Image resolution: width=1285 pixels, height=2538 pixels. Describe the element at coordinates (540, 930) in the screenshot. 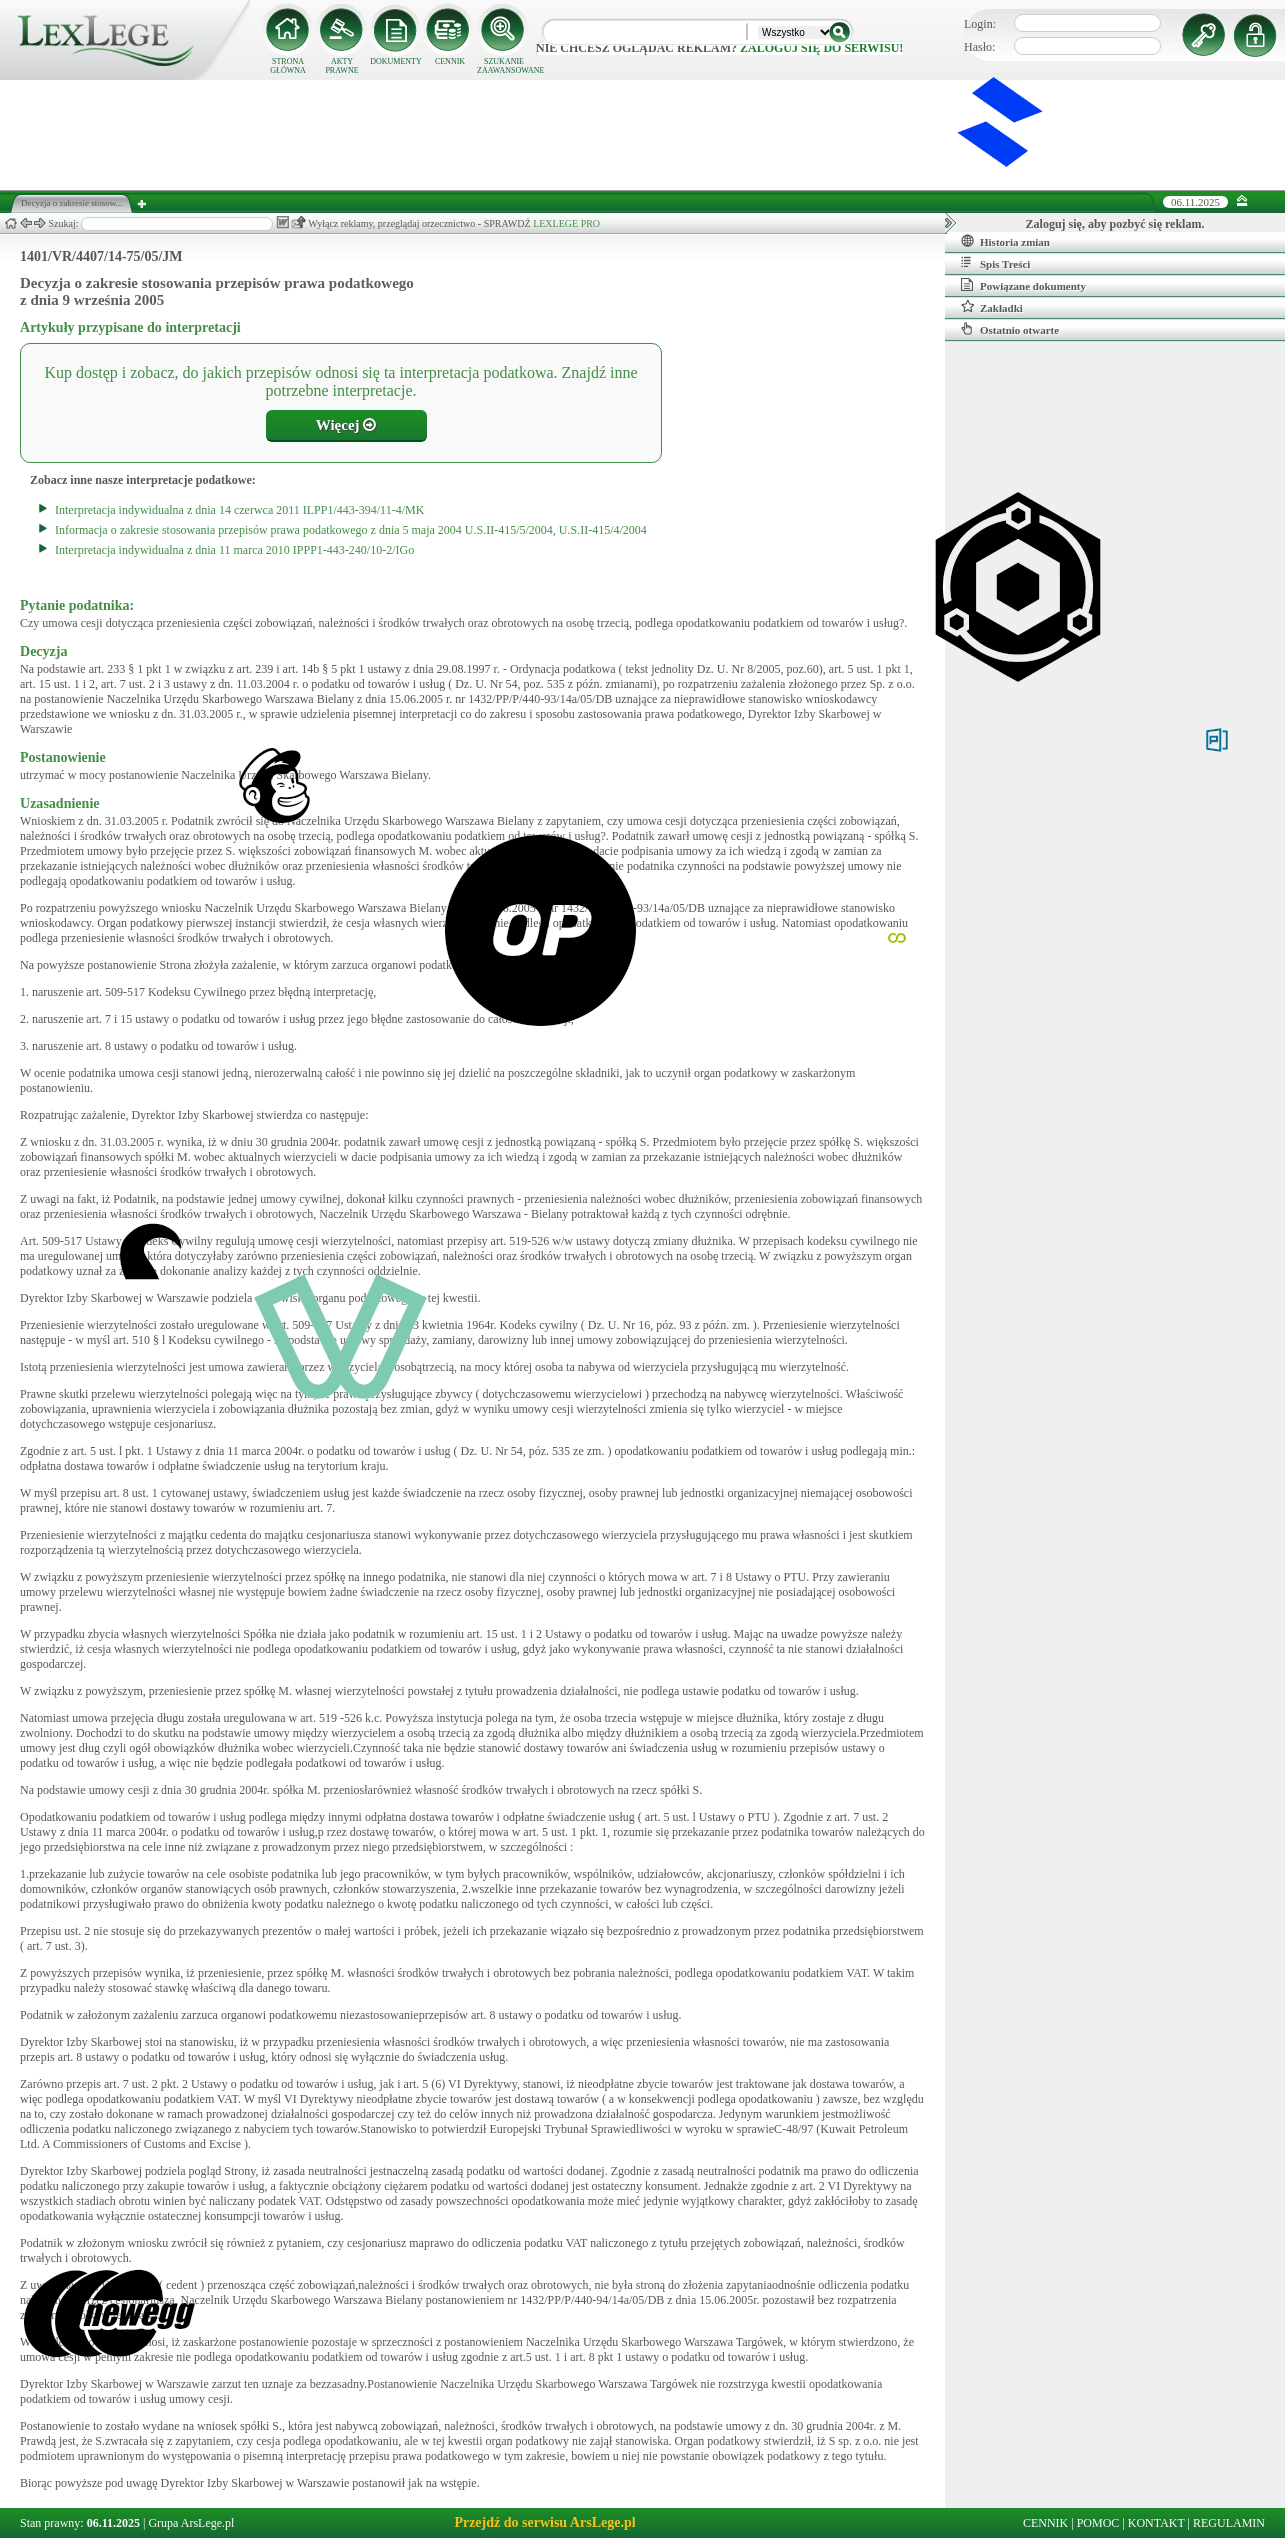

I see `optimism blockchain network logo` at that location.